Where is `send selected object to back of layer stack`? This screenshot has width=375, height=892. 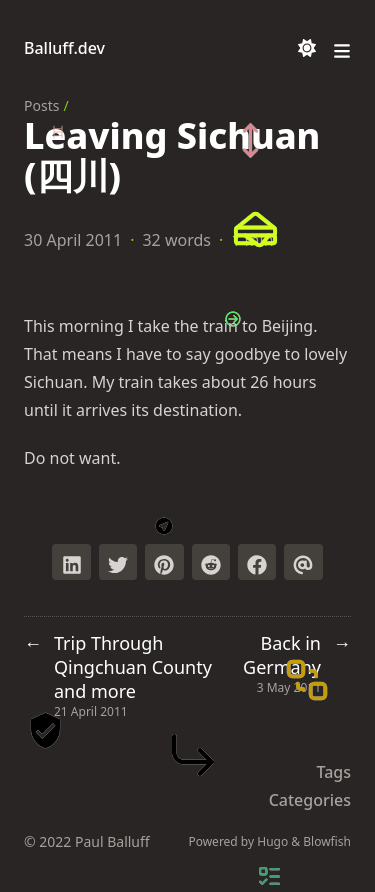
send selected object to back of layer stack is located at coordinates (307, 680).